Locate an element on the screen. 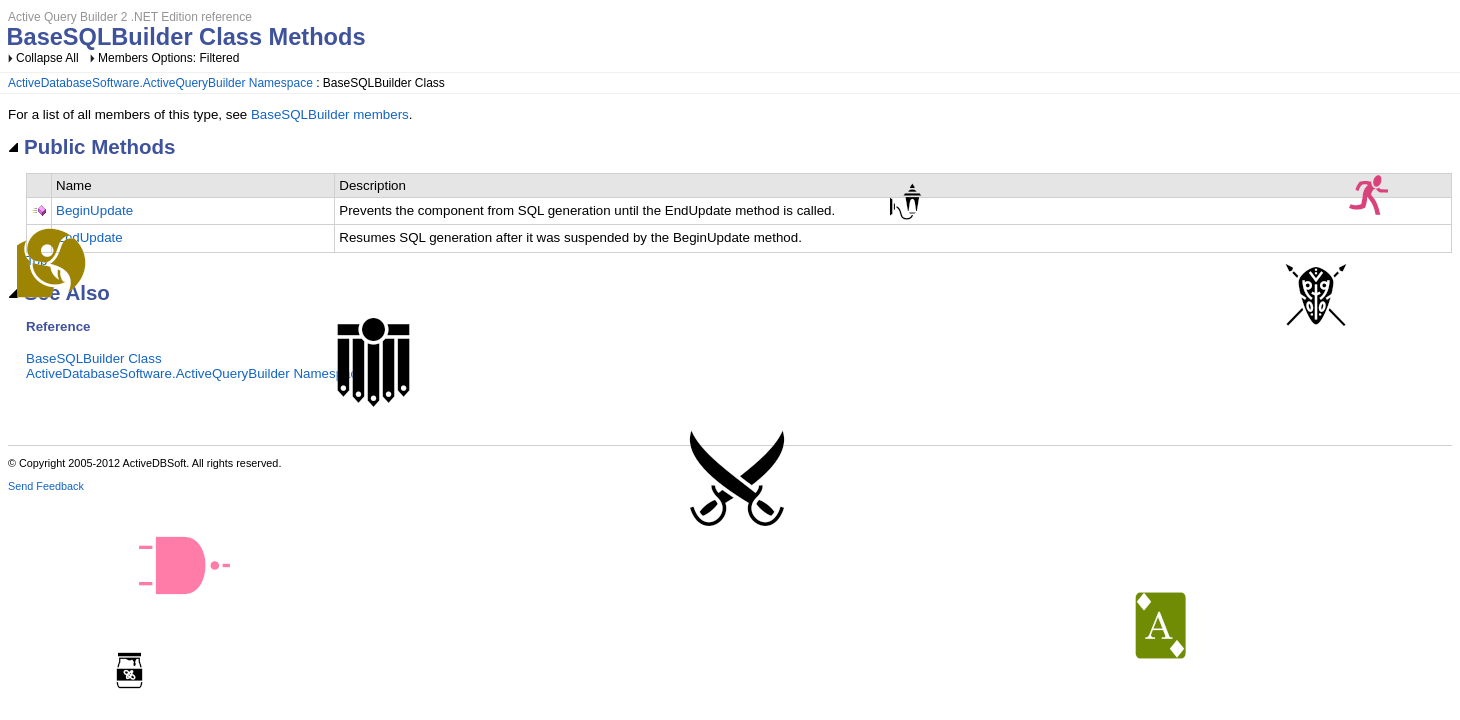 The width and height of the screenshot is (1460, 720). represents a NAND logic gate in a circuit diagram is located at coordinates (184, 565).